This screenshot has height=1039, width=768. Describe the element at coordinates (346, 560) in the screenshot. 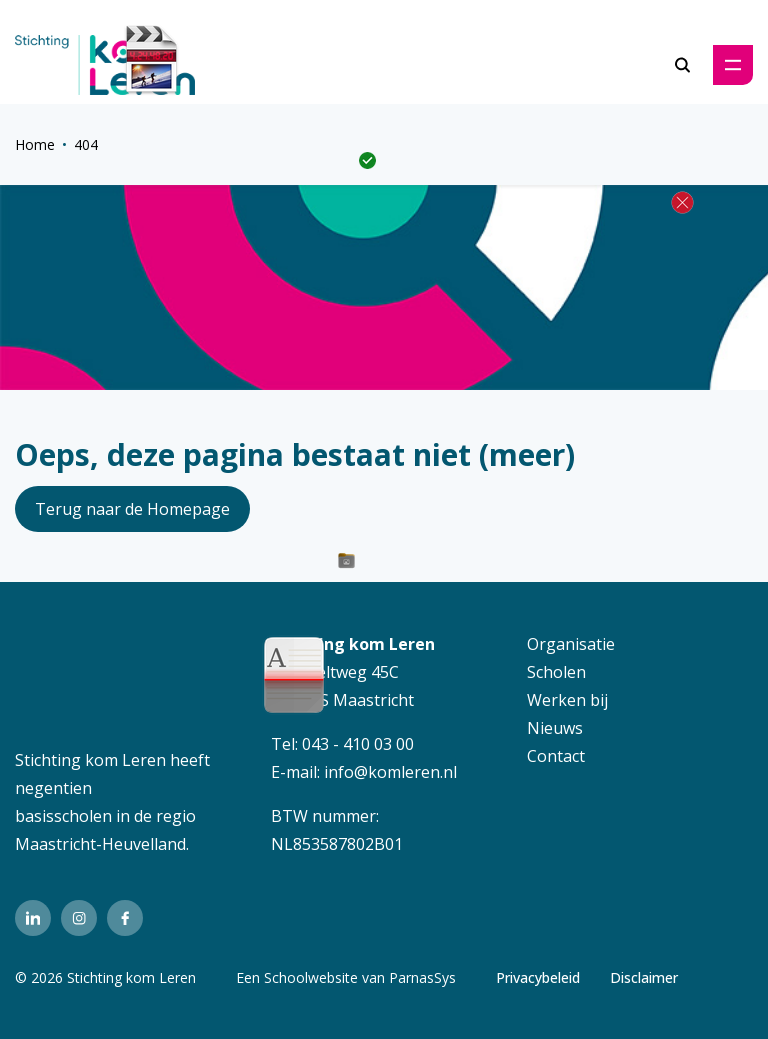

I see `open your pictures folder` at that location.